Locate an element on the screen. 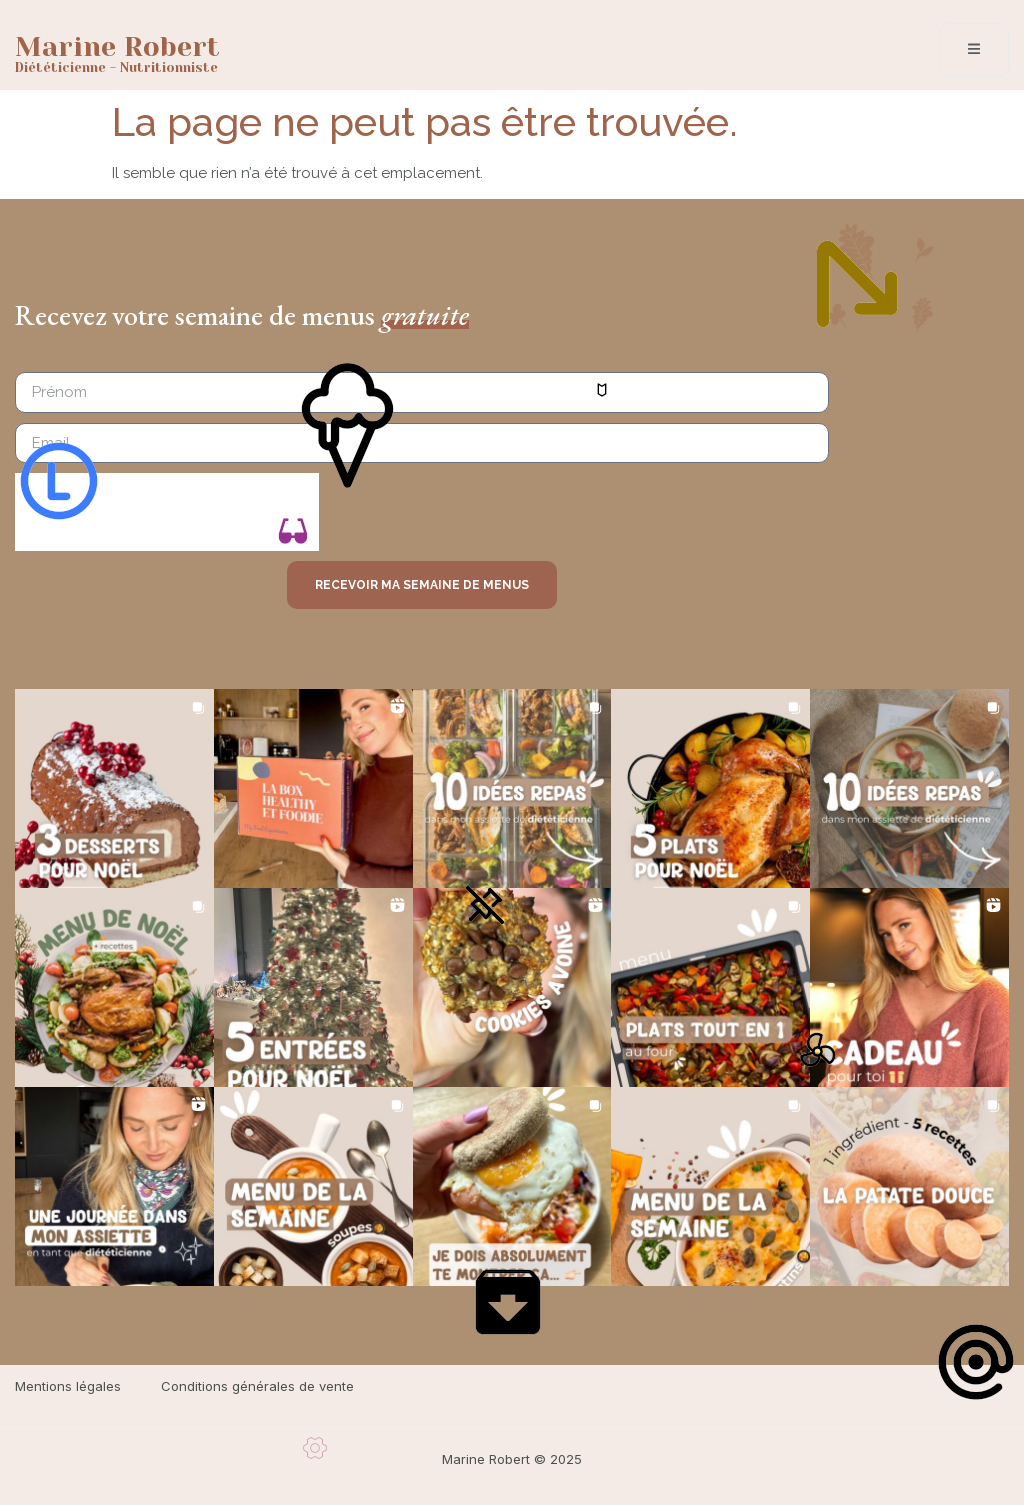 This screenshot has width=1024, height=1505. toggle fan or ventilation settings is located at coordinates (817, 1051).